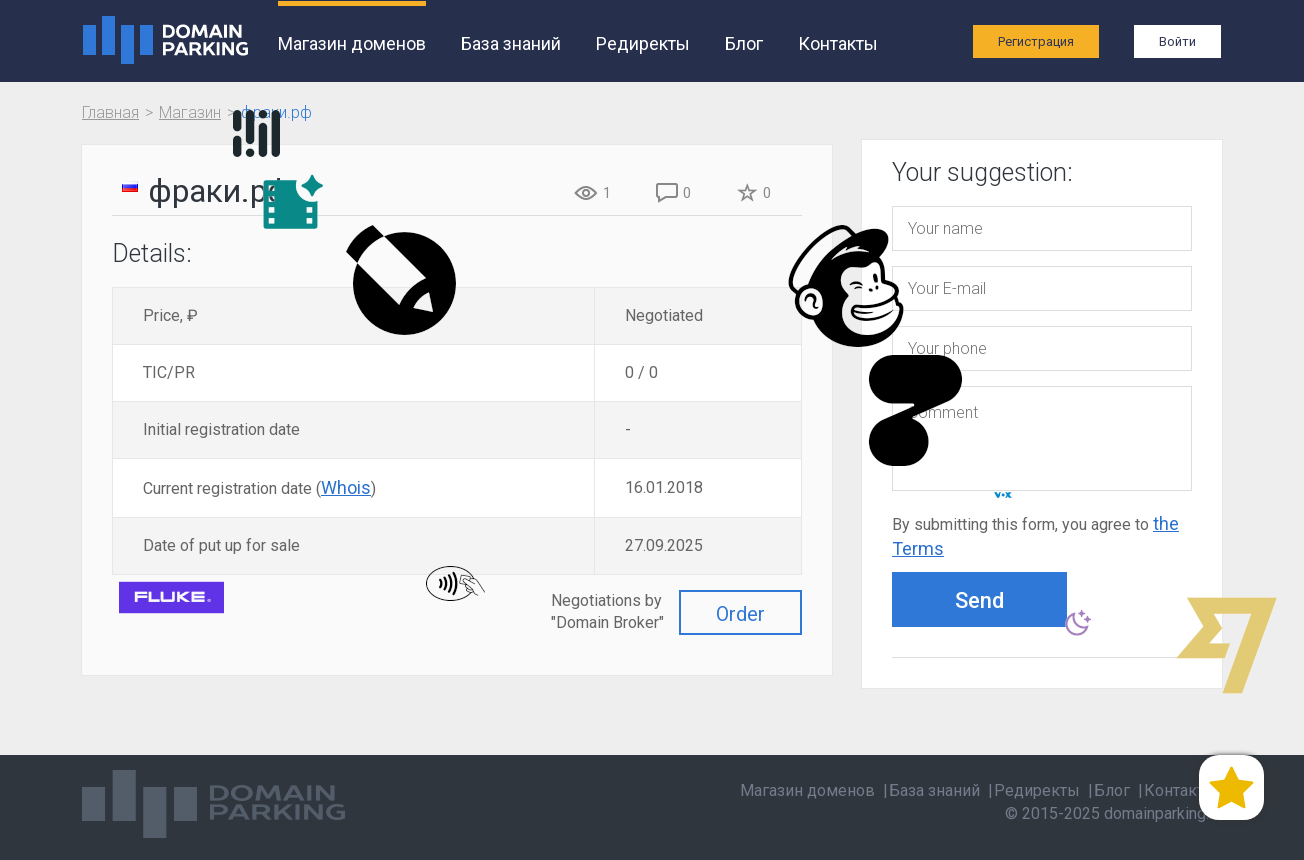  What do you see at coordinates (1077, 624) in the screenshot?
I see `toggle dark mode or night theme` at bounding box center [1077, 624].